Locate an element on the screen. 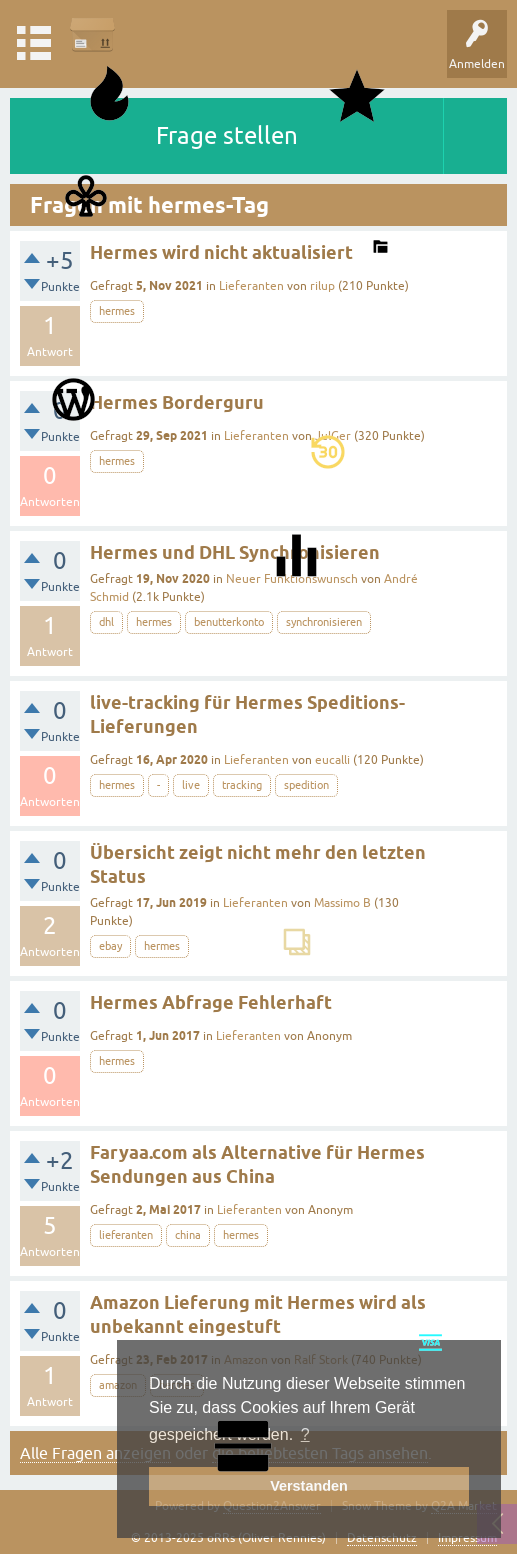 The width and height of the screenshot is (517, 1554). view analytics or statistics is located at coordinates (296, 556).